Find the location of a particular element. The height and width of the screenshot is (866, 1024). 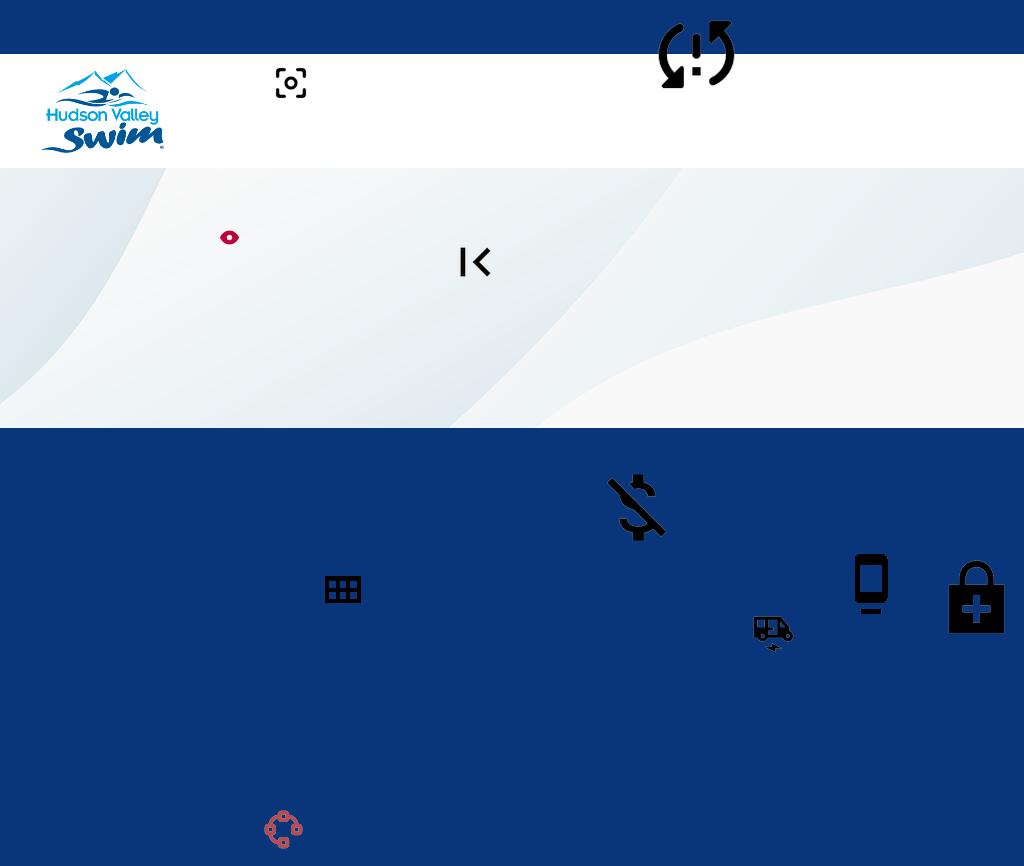

dock your device to a charging station is located at coordinates (871, 584).